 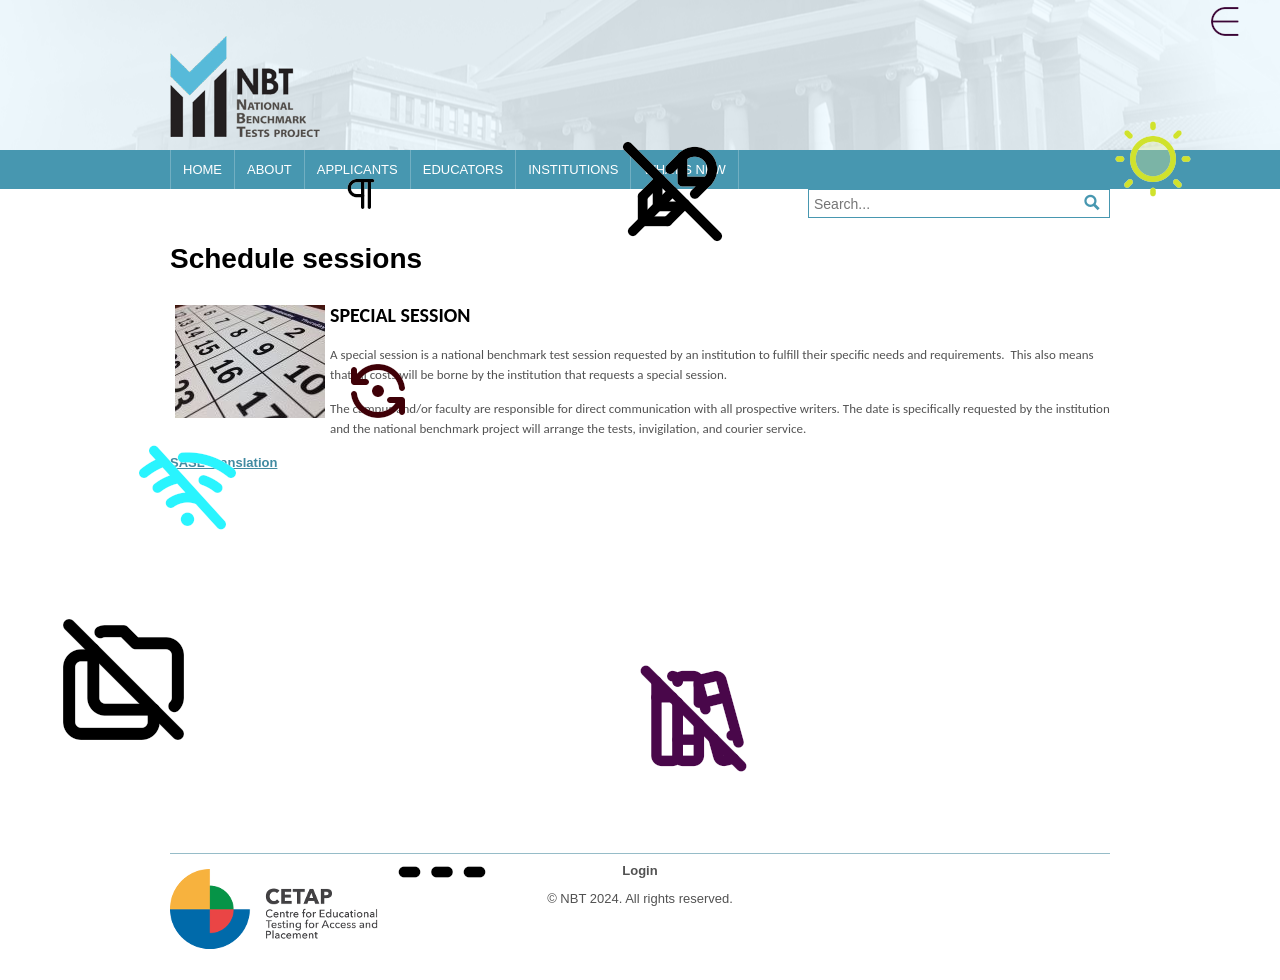 What do you see at coordinates (361, 194) in the screenshot?
I see `toggle paragraph formatting options` at bounding box center [361, 194].